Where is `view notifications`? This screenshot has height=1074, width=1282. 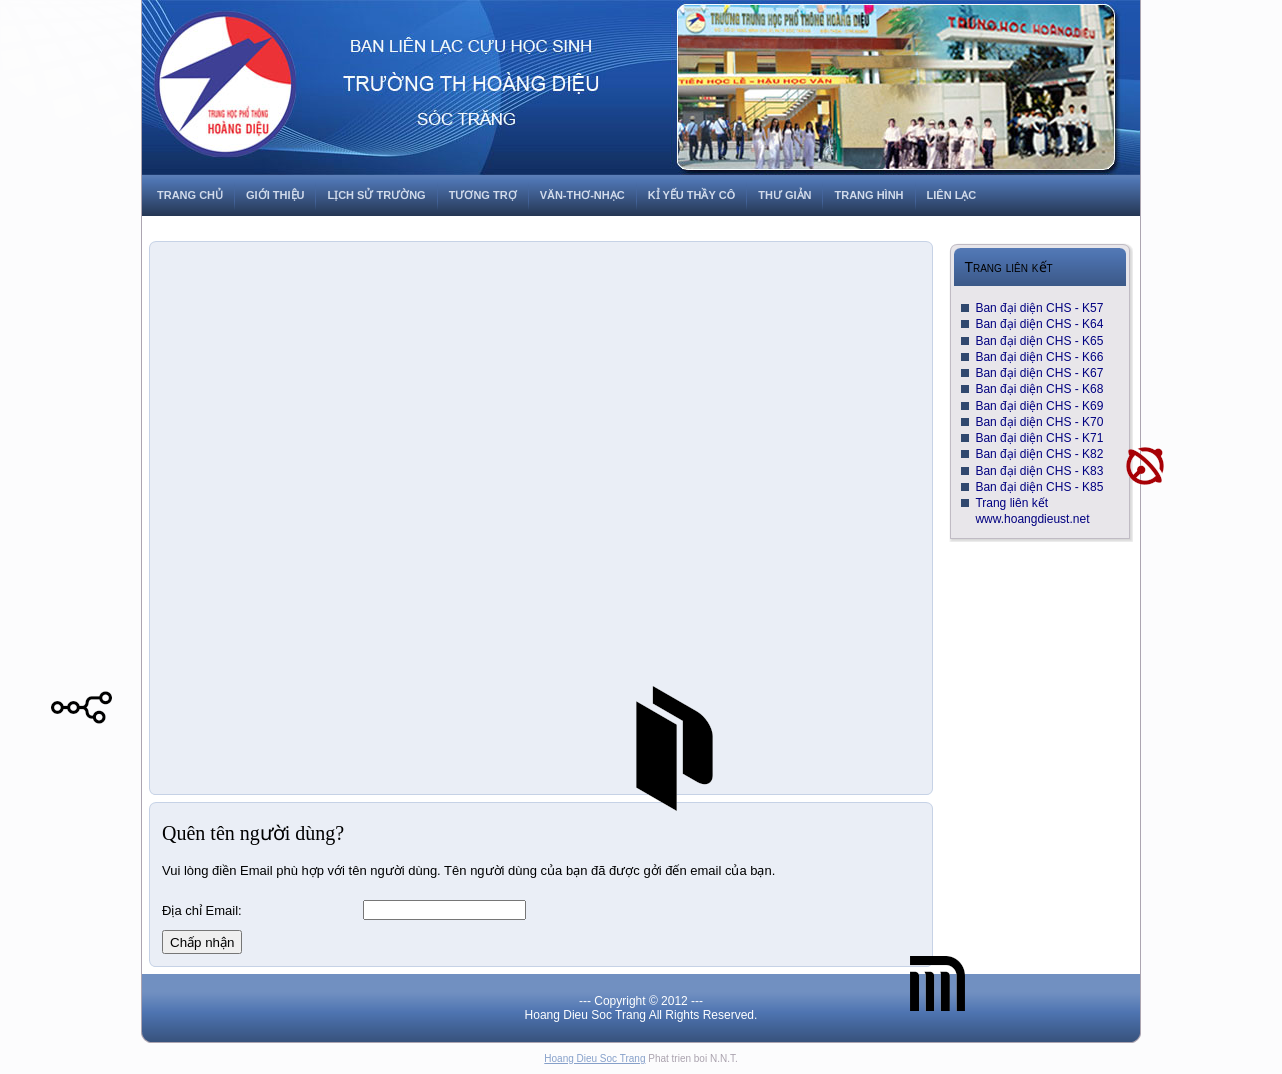 view notifications is located at coordinates (1145, 466).